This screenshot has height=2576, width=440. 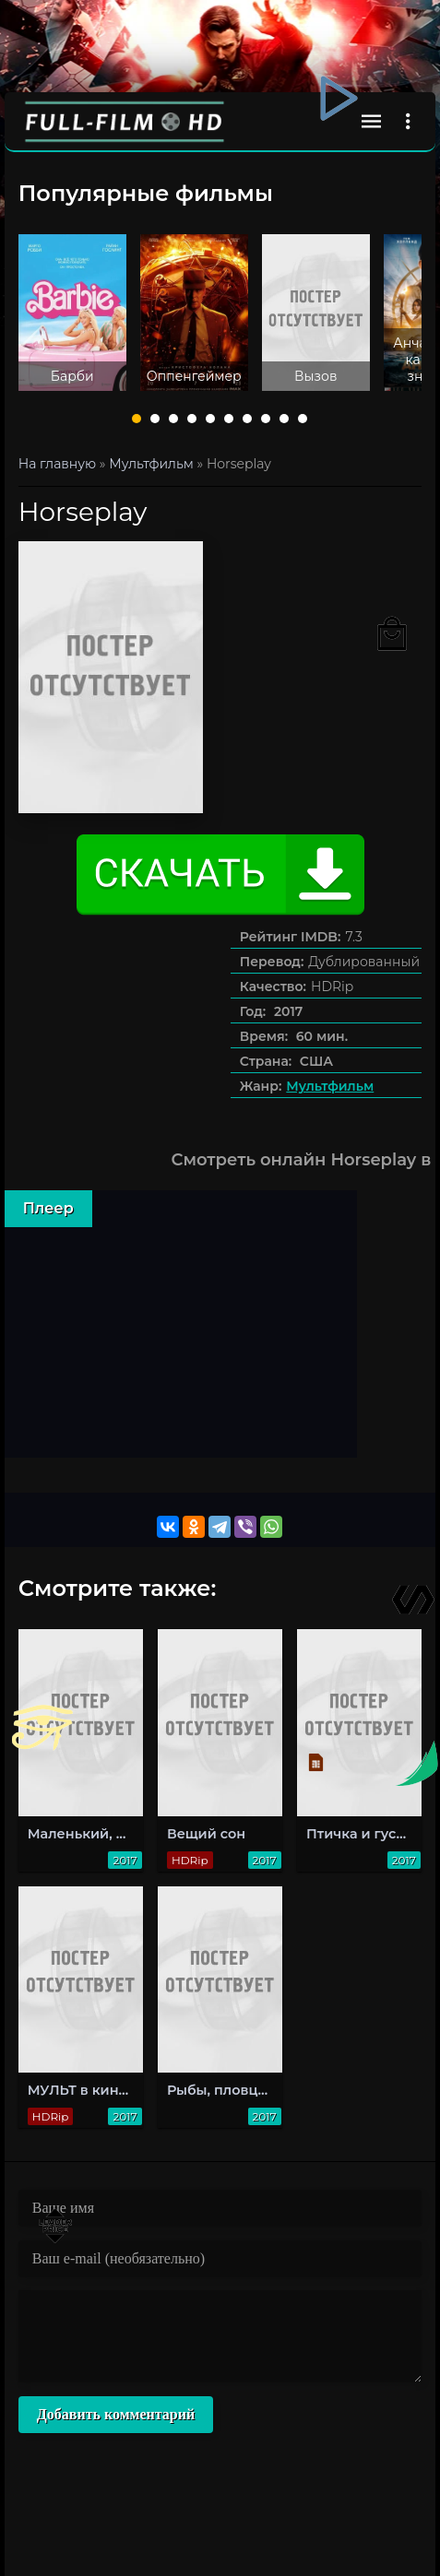 What do you see at coordinates (335, 98) in the screenshot?
I see `play media content` at bounding box center [335, 98].